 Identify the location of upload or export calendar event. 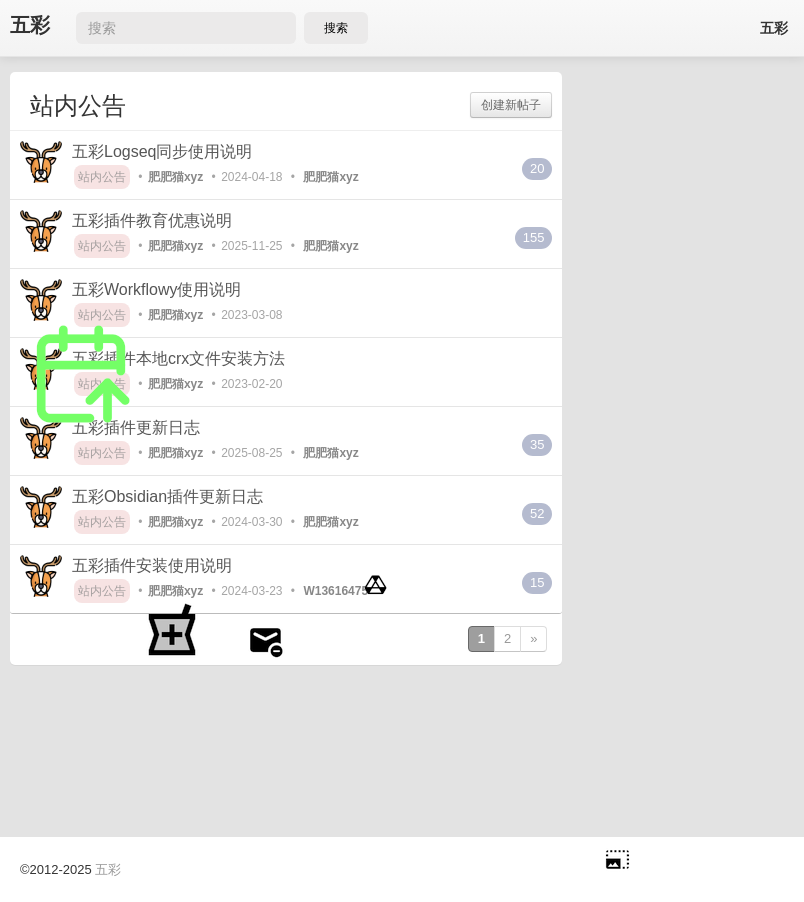
(81, 374).